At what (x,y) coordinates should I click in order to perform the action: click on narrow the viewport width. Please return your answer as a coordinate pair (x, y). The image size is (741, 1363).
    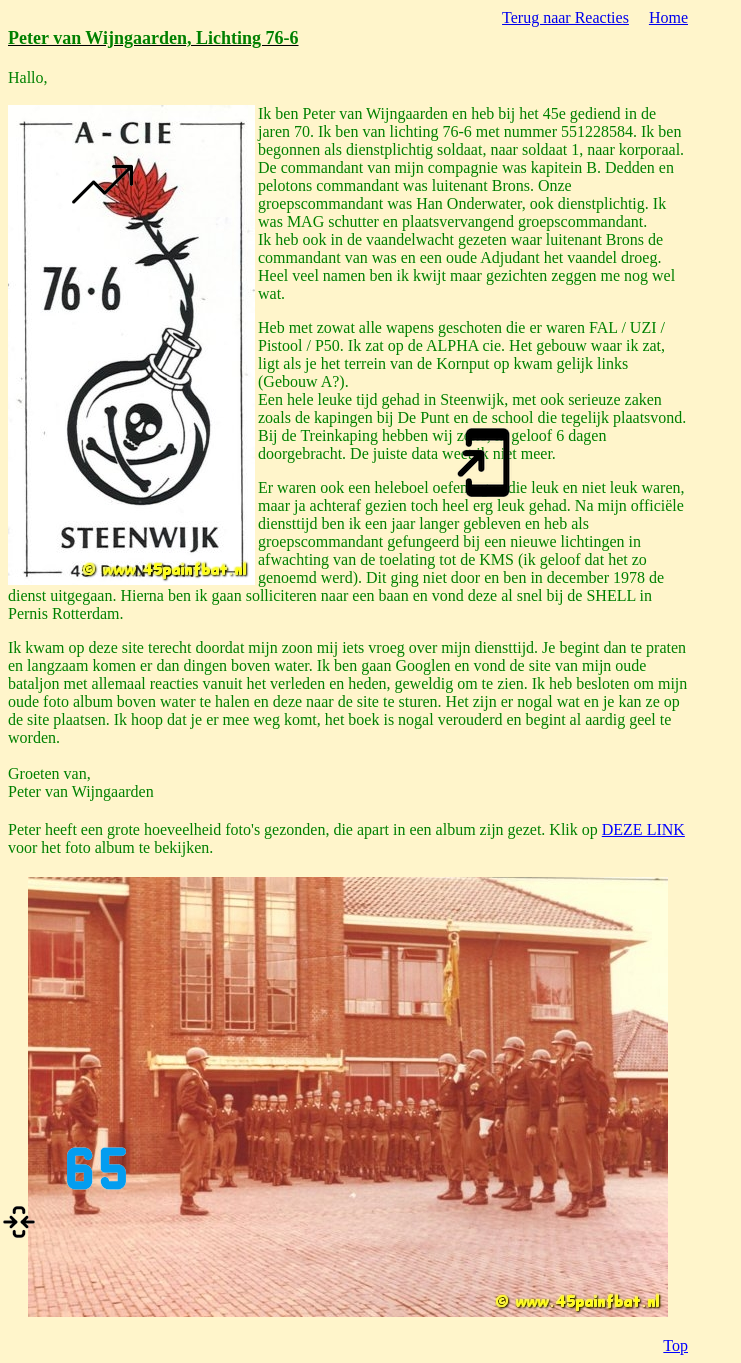
    Looking at the image, I should click on (19, 1222).